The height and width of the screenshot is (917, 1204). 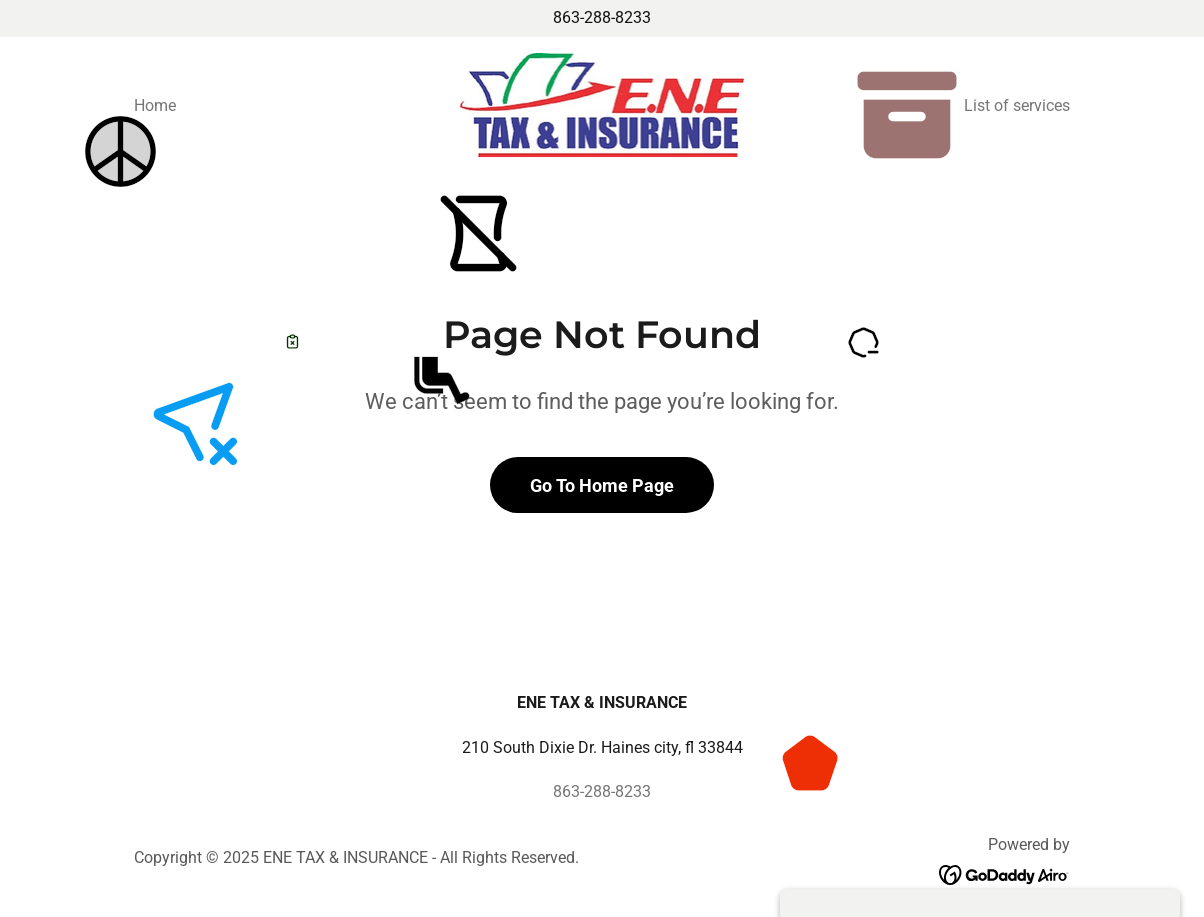 What do you see at coordinates (292, 341) in the screenshot?
I see `clear clipboard contents` at bounding box center [292, 341].